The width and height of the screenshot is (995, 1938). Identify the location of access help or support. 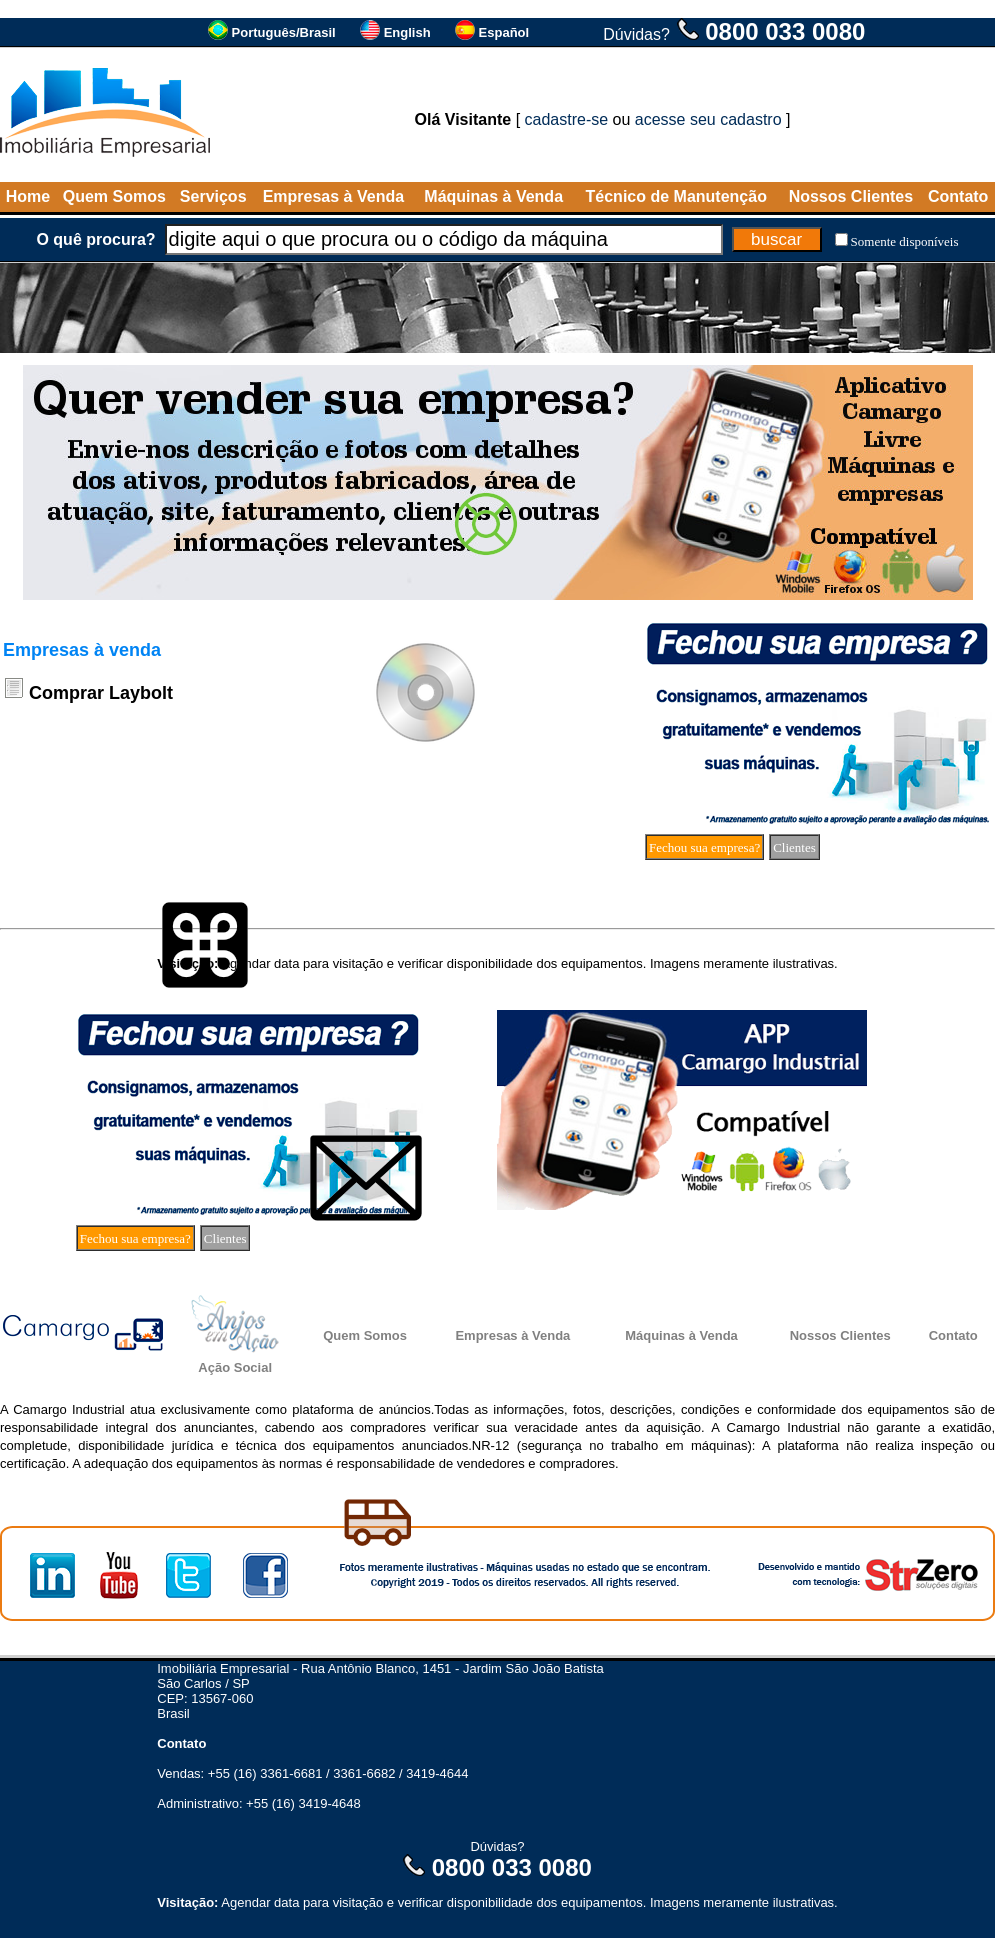
(486, 524).